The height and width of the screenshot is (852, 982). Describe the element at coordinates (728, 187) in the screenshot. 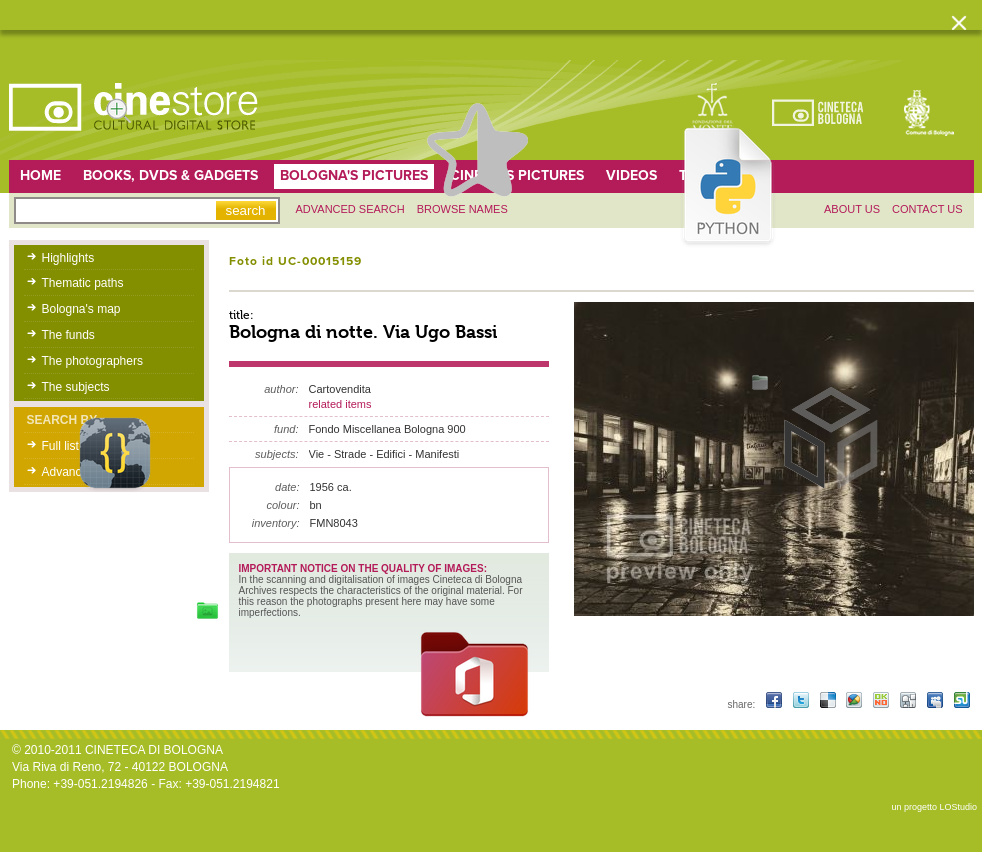

I see `a python source code file` at that location.